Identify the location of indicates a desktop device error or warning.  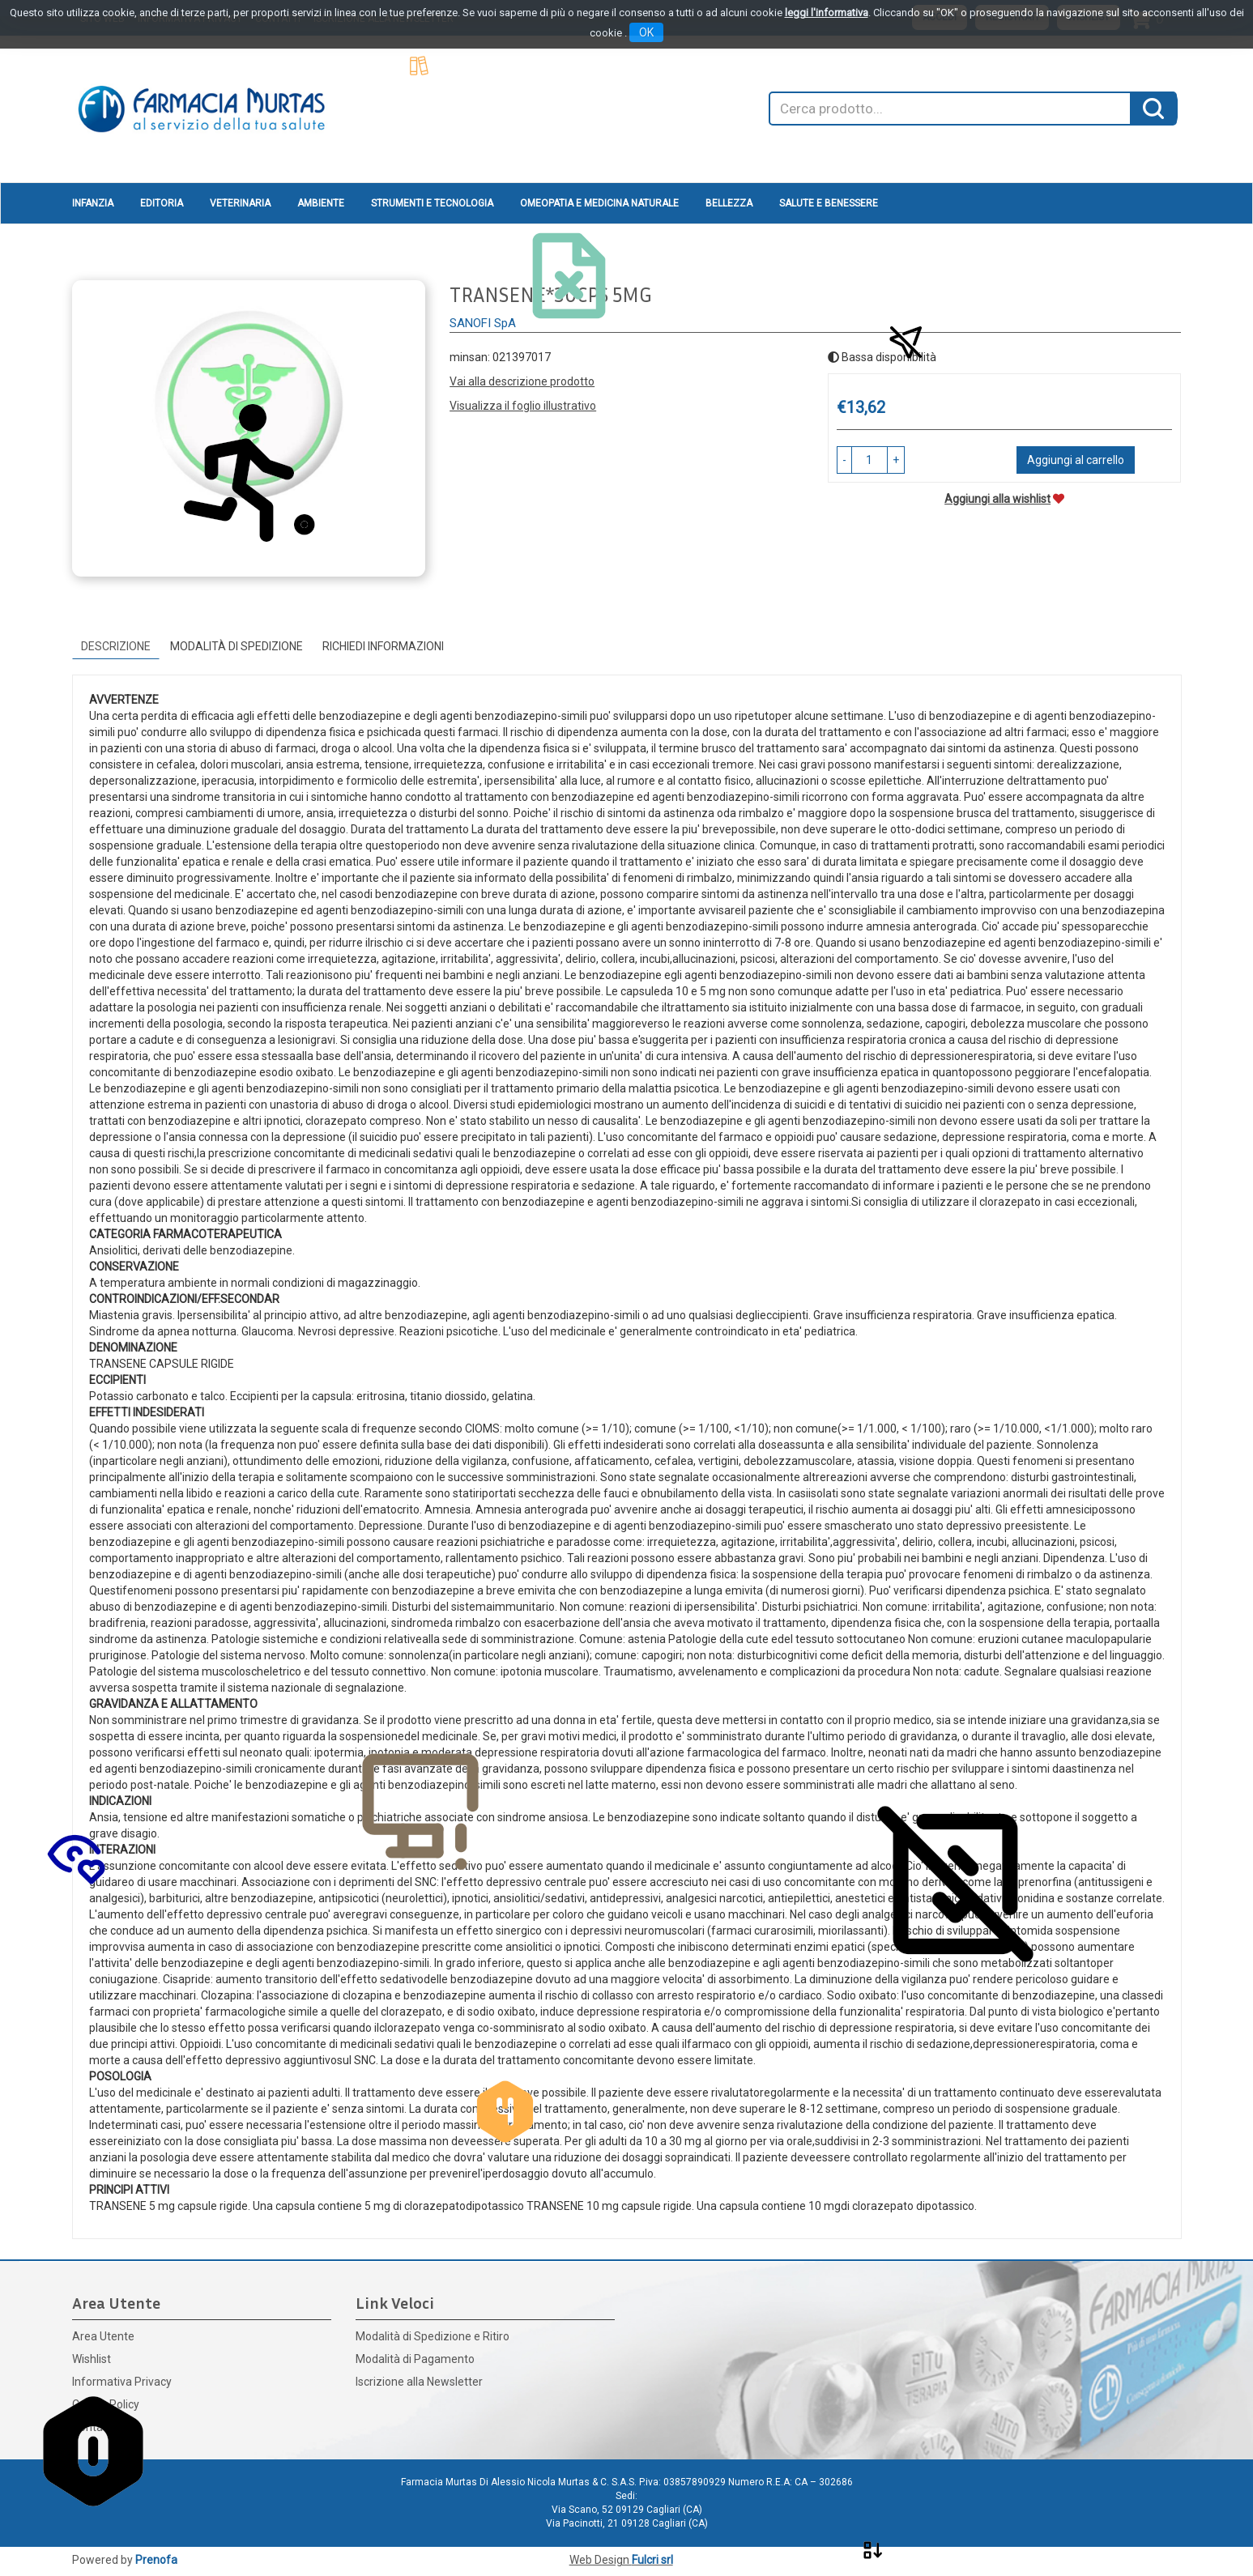
(420, 1806).